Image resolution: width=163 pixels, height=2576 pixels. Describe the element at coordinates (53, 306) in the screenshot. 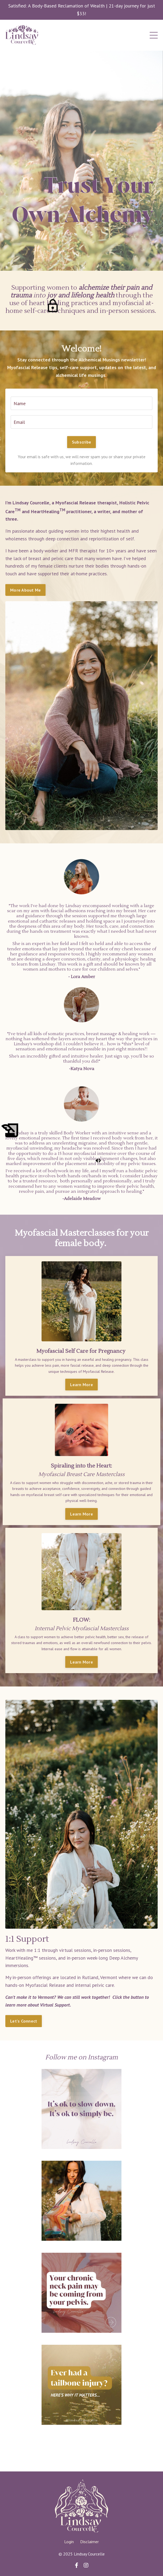

I see `lock or secure this item` at that location.